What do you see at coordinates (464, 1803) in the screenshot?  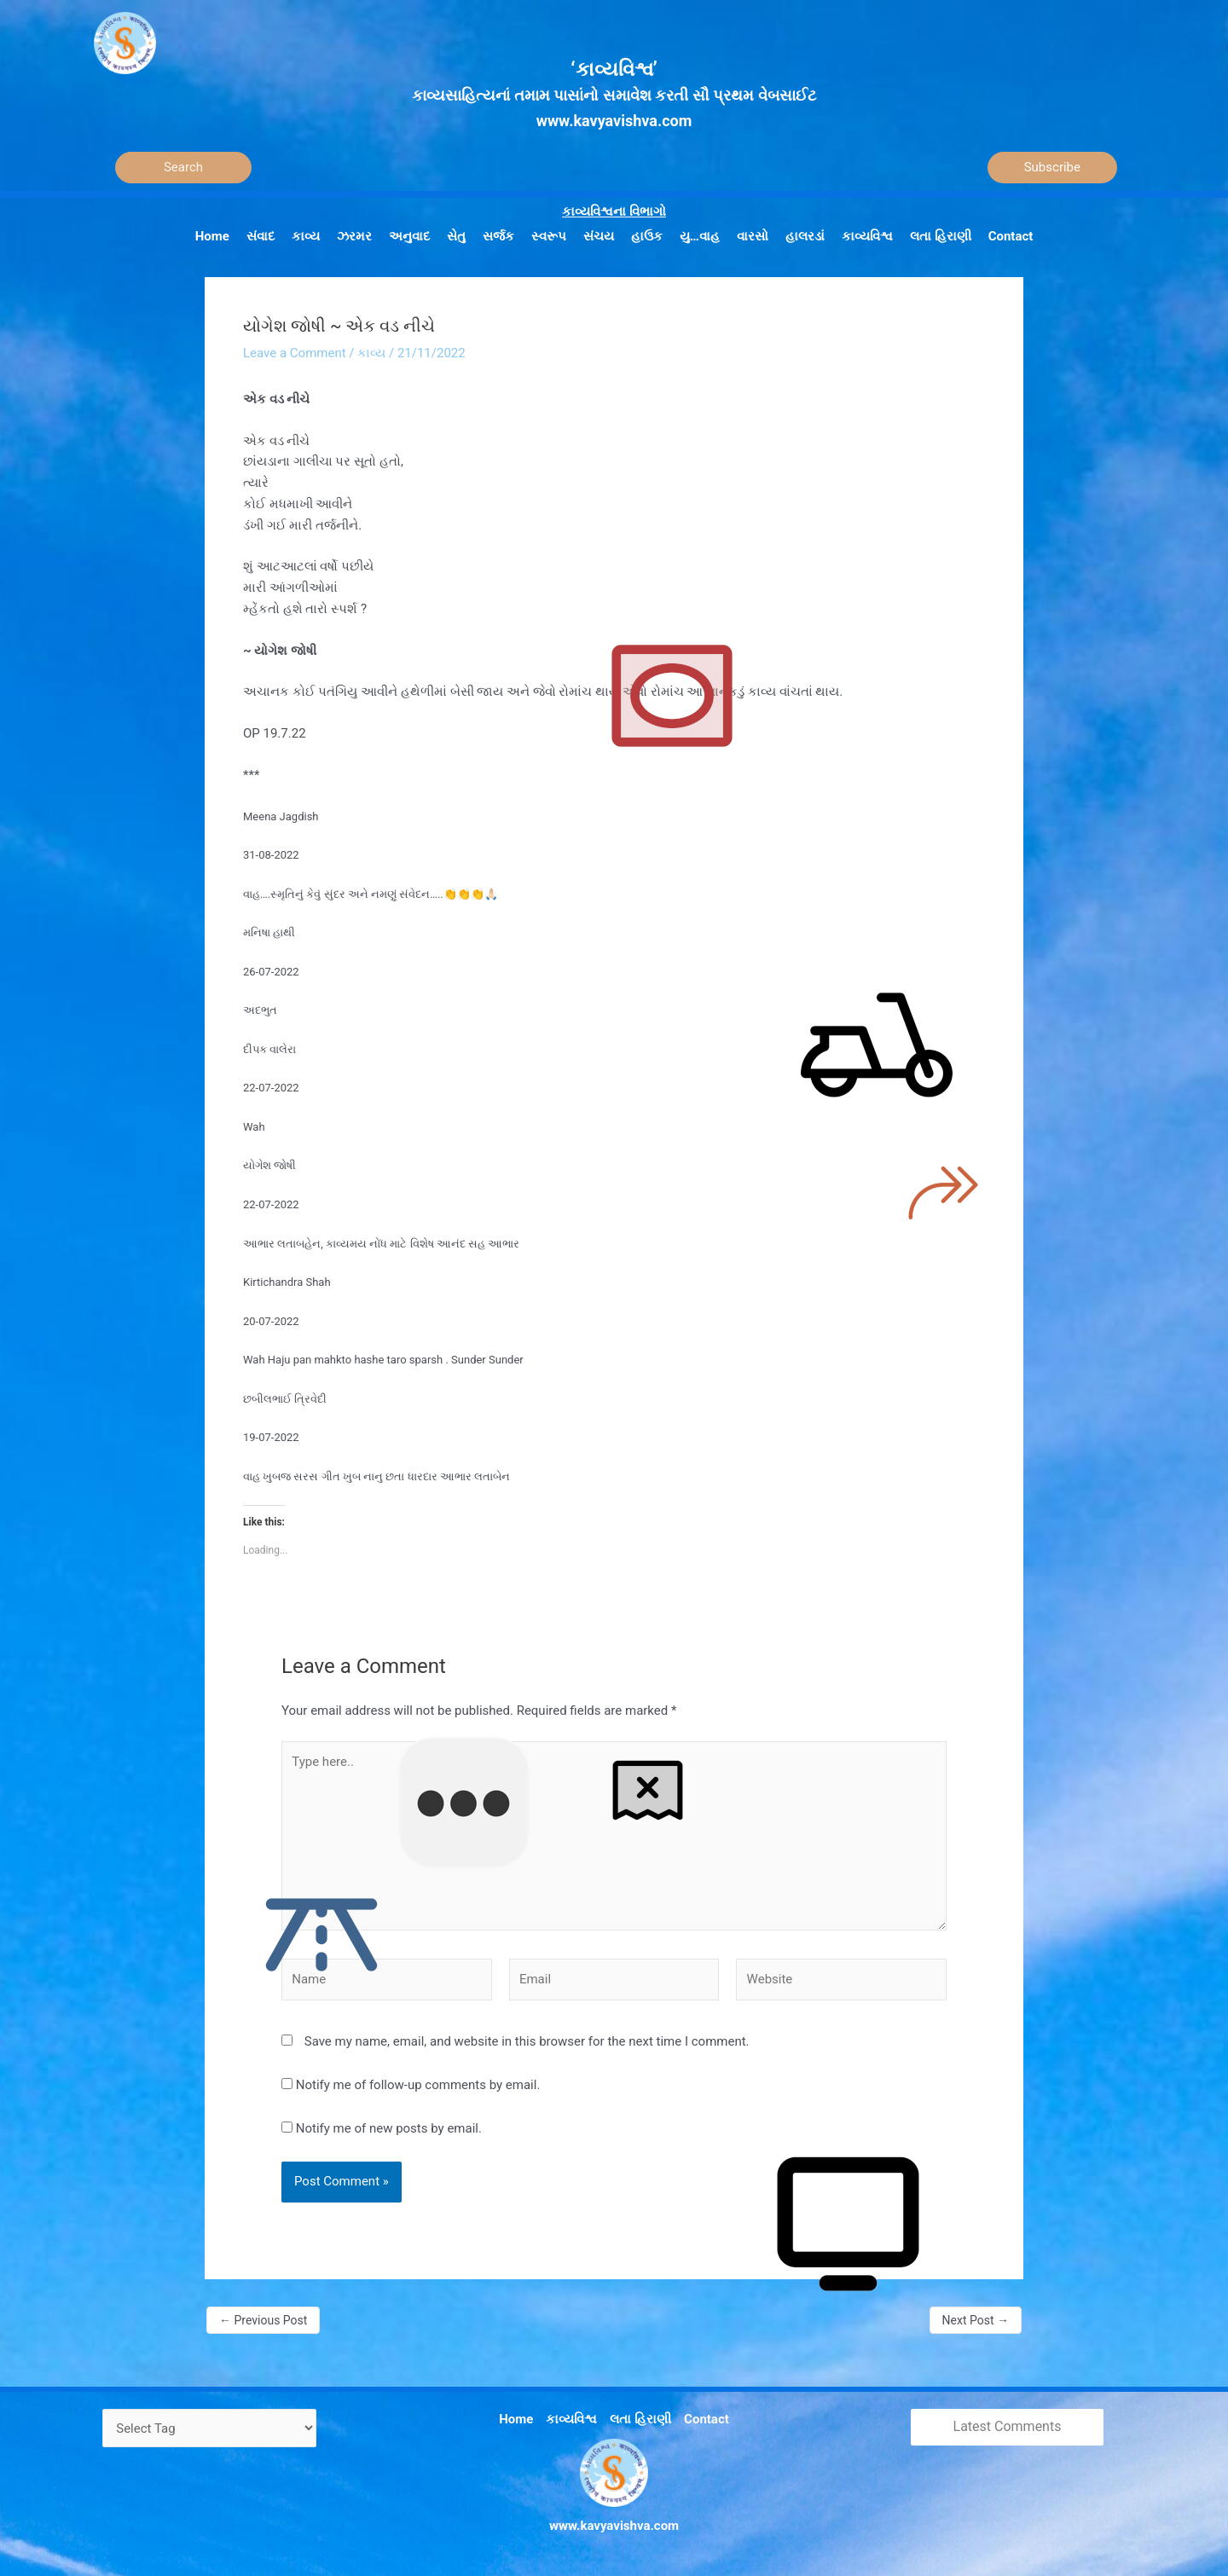 I see `view other applications or categories` at bounding box center [464, 1803].